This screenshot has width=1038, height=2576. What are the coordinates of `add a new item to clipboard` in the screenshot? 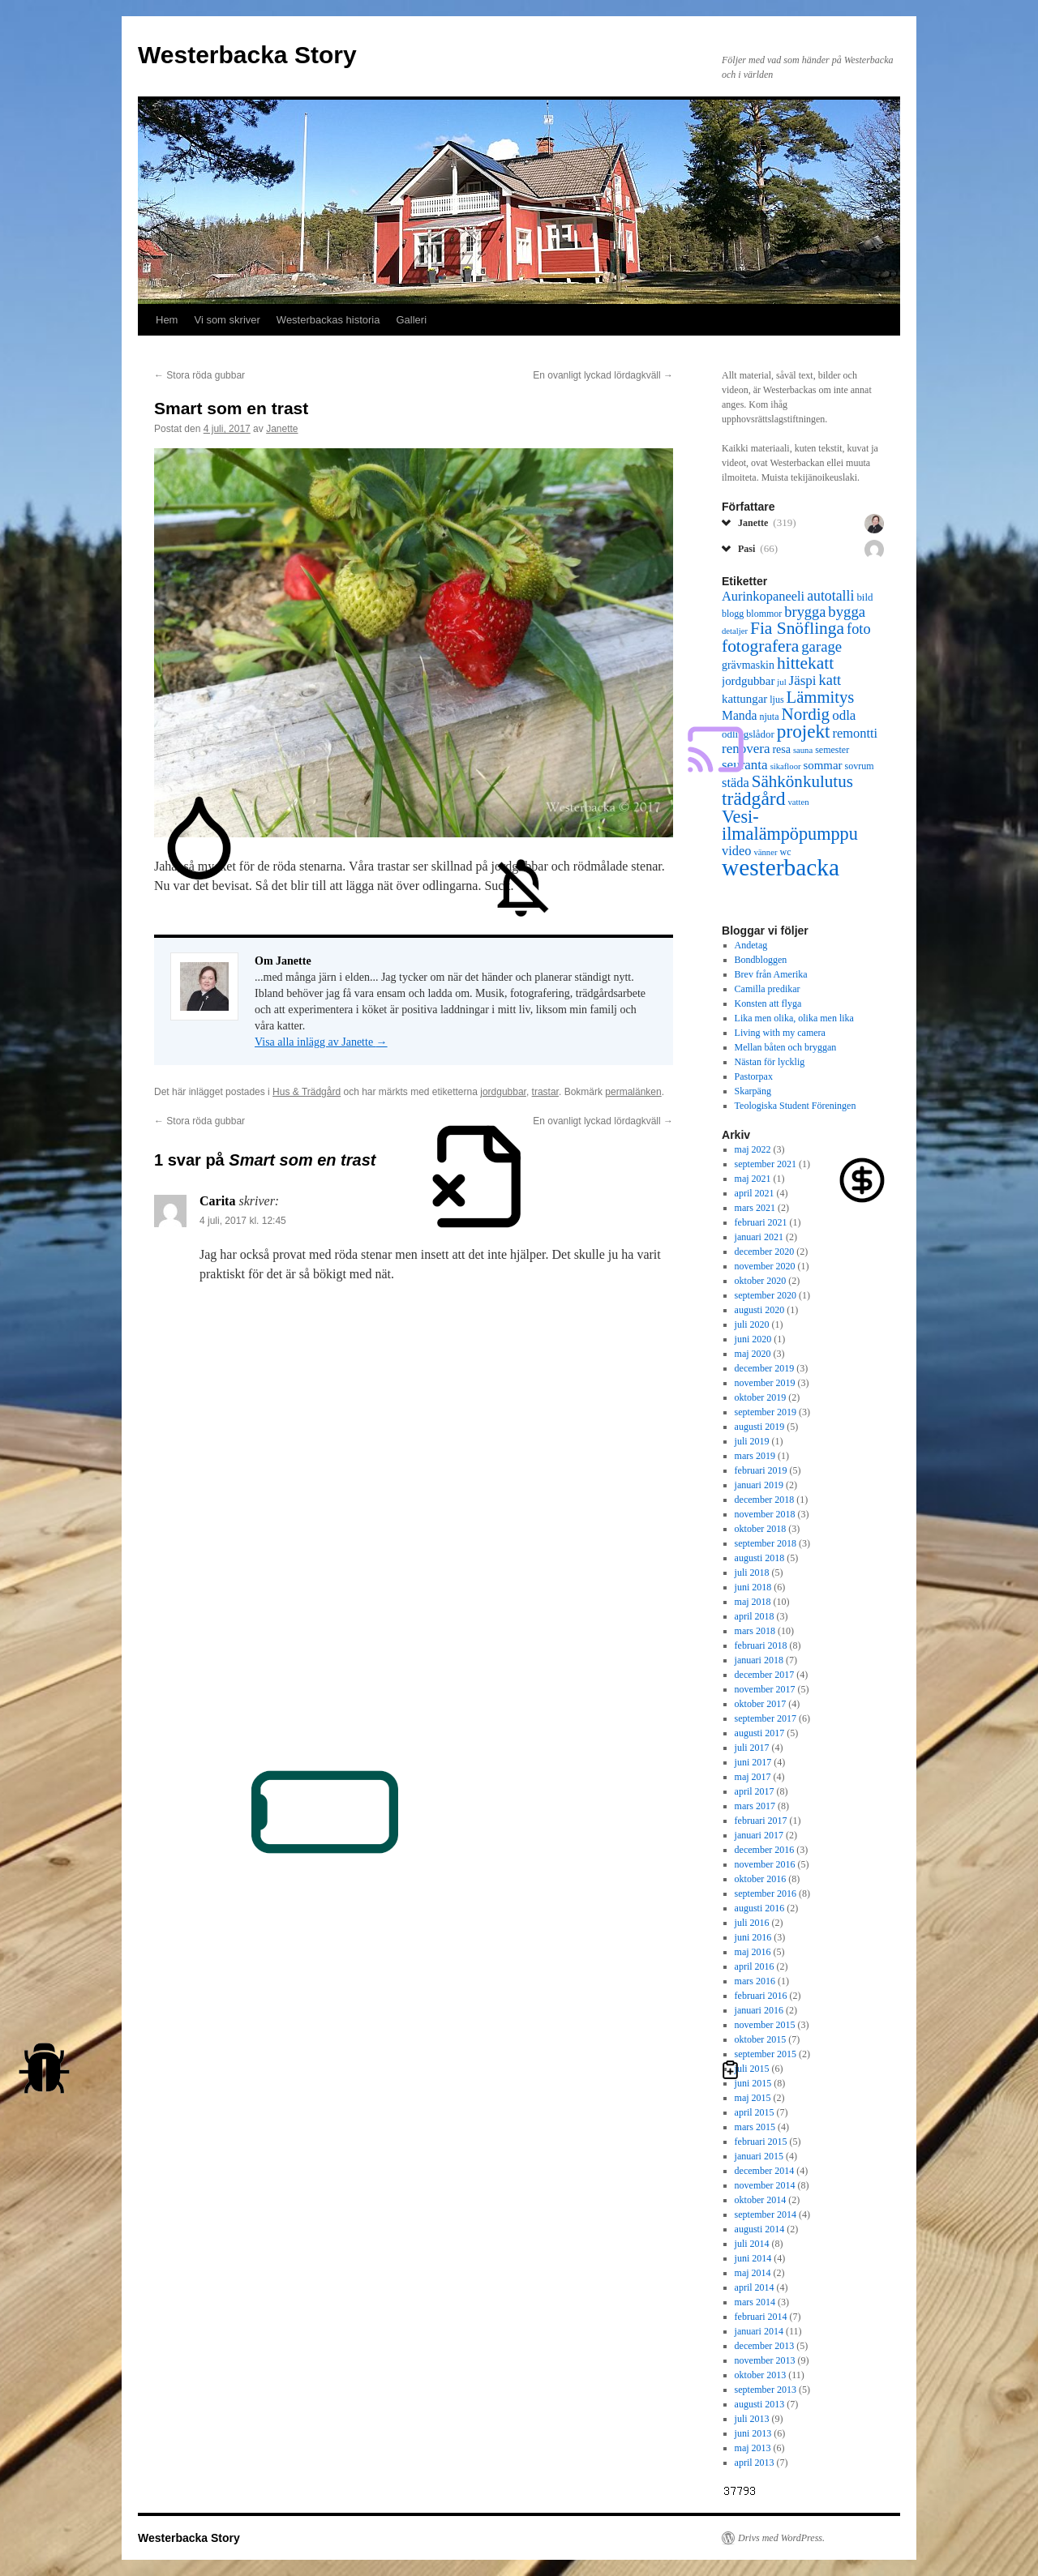 It's located at (730, 2069).